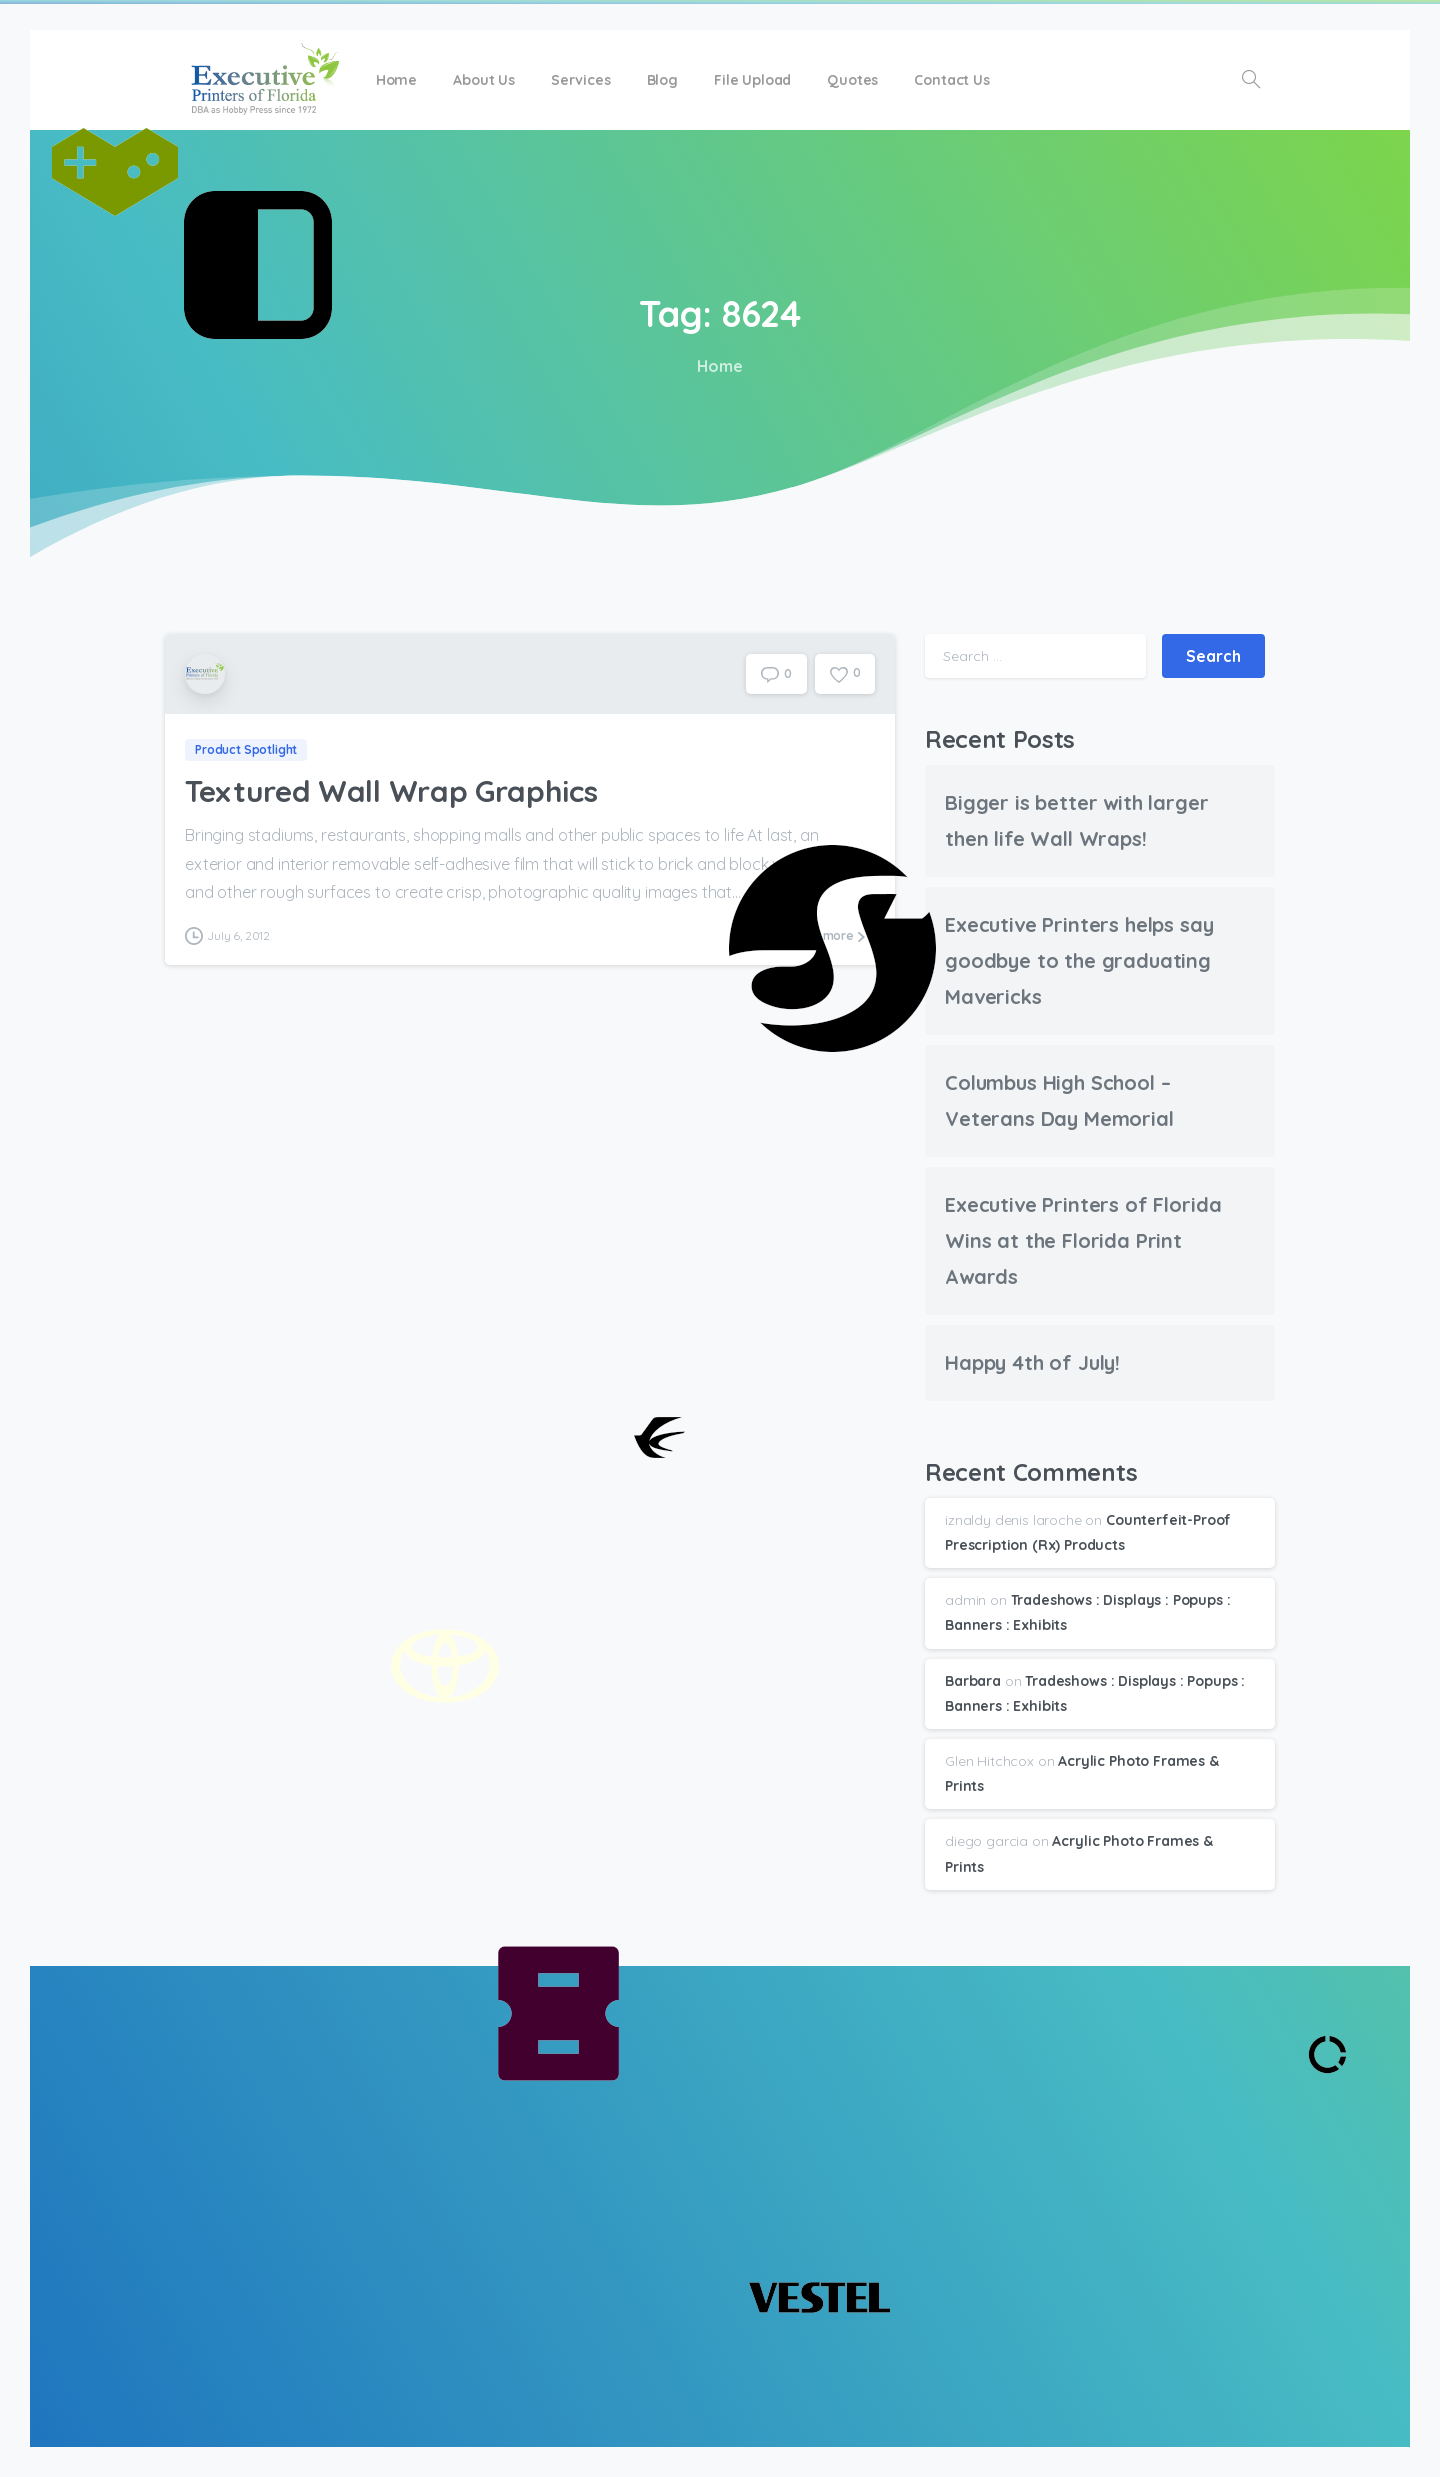  I want to click on Toyota brand logo, so click(445, 1666).